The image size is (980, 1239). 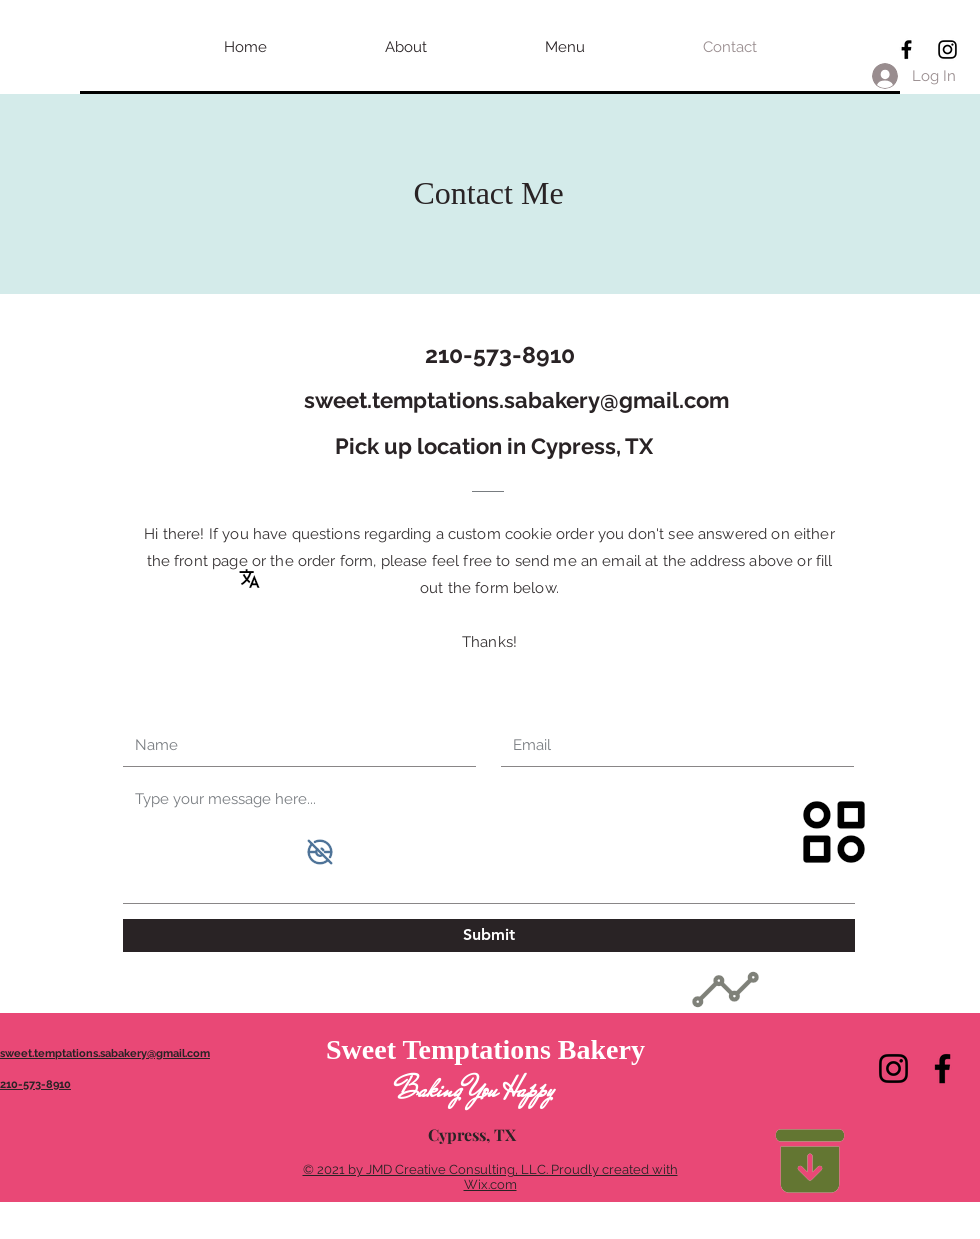 What do you see at coordinates (810, 1161) in the screenshot?
I see `archive selected item` at bounding box center [810, 1161].